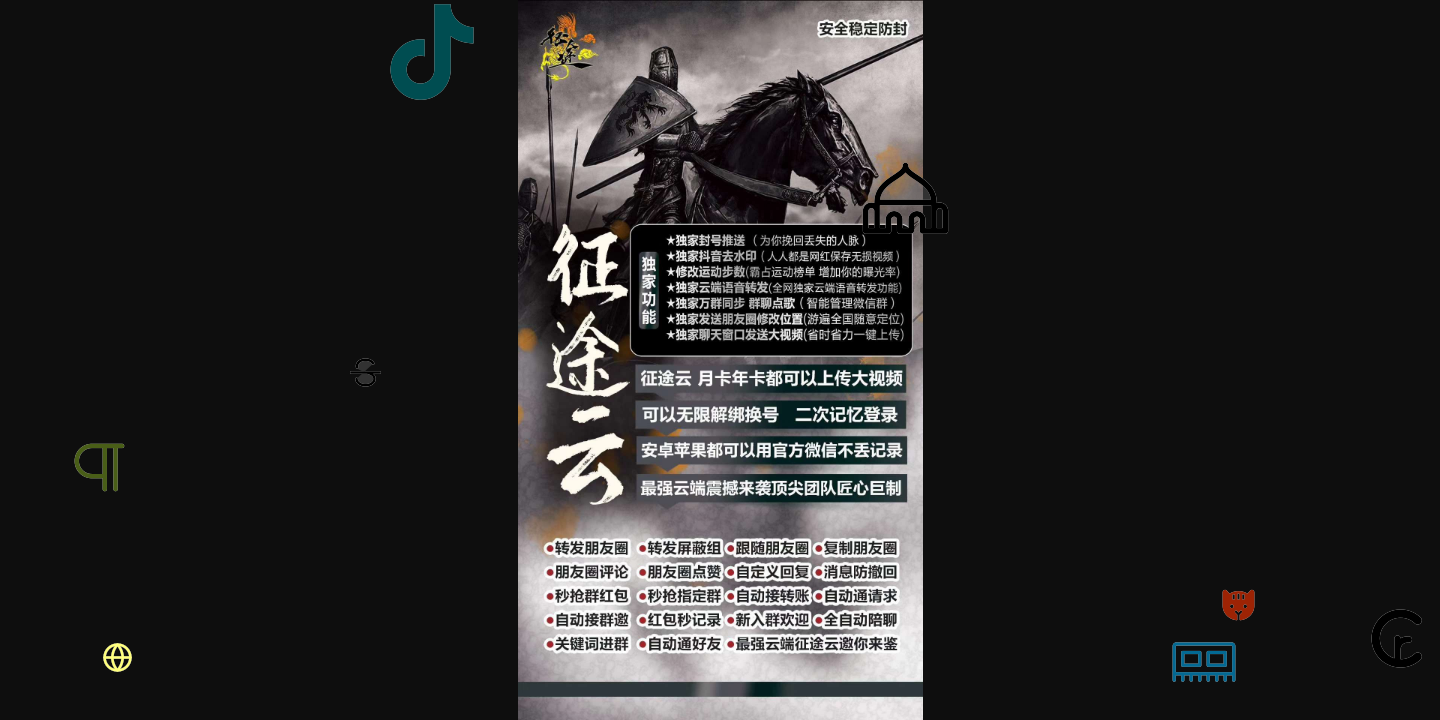 The image size is (1440, 720). Describe the element at coordinates (117, 657) in the screenshot. I see `switch to a different language or region` at that location.